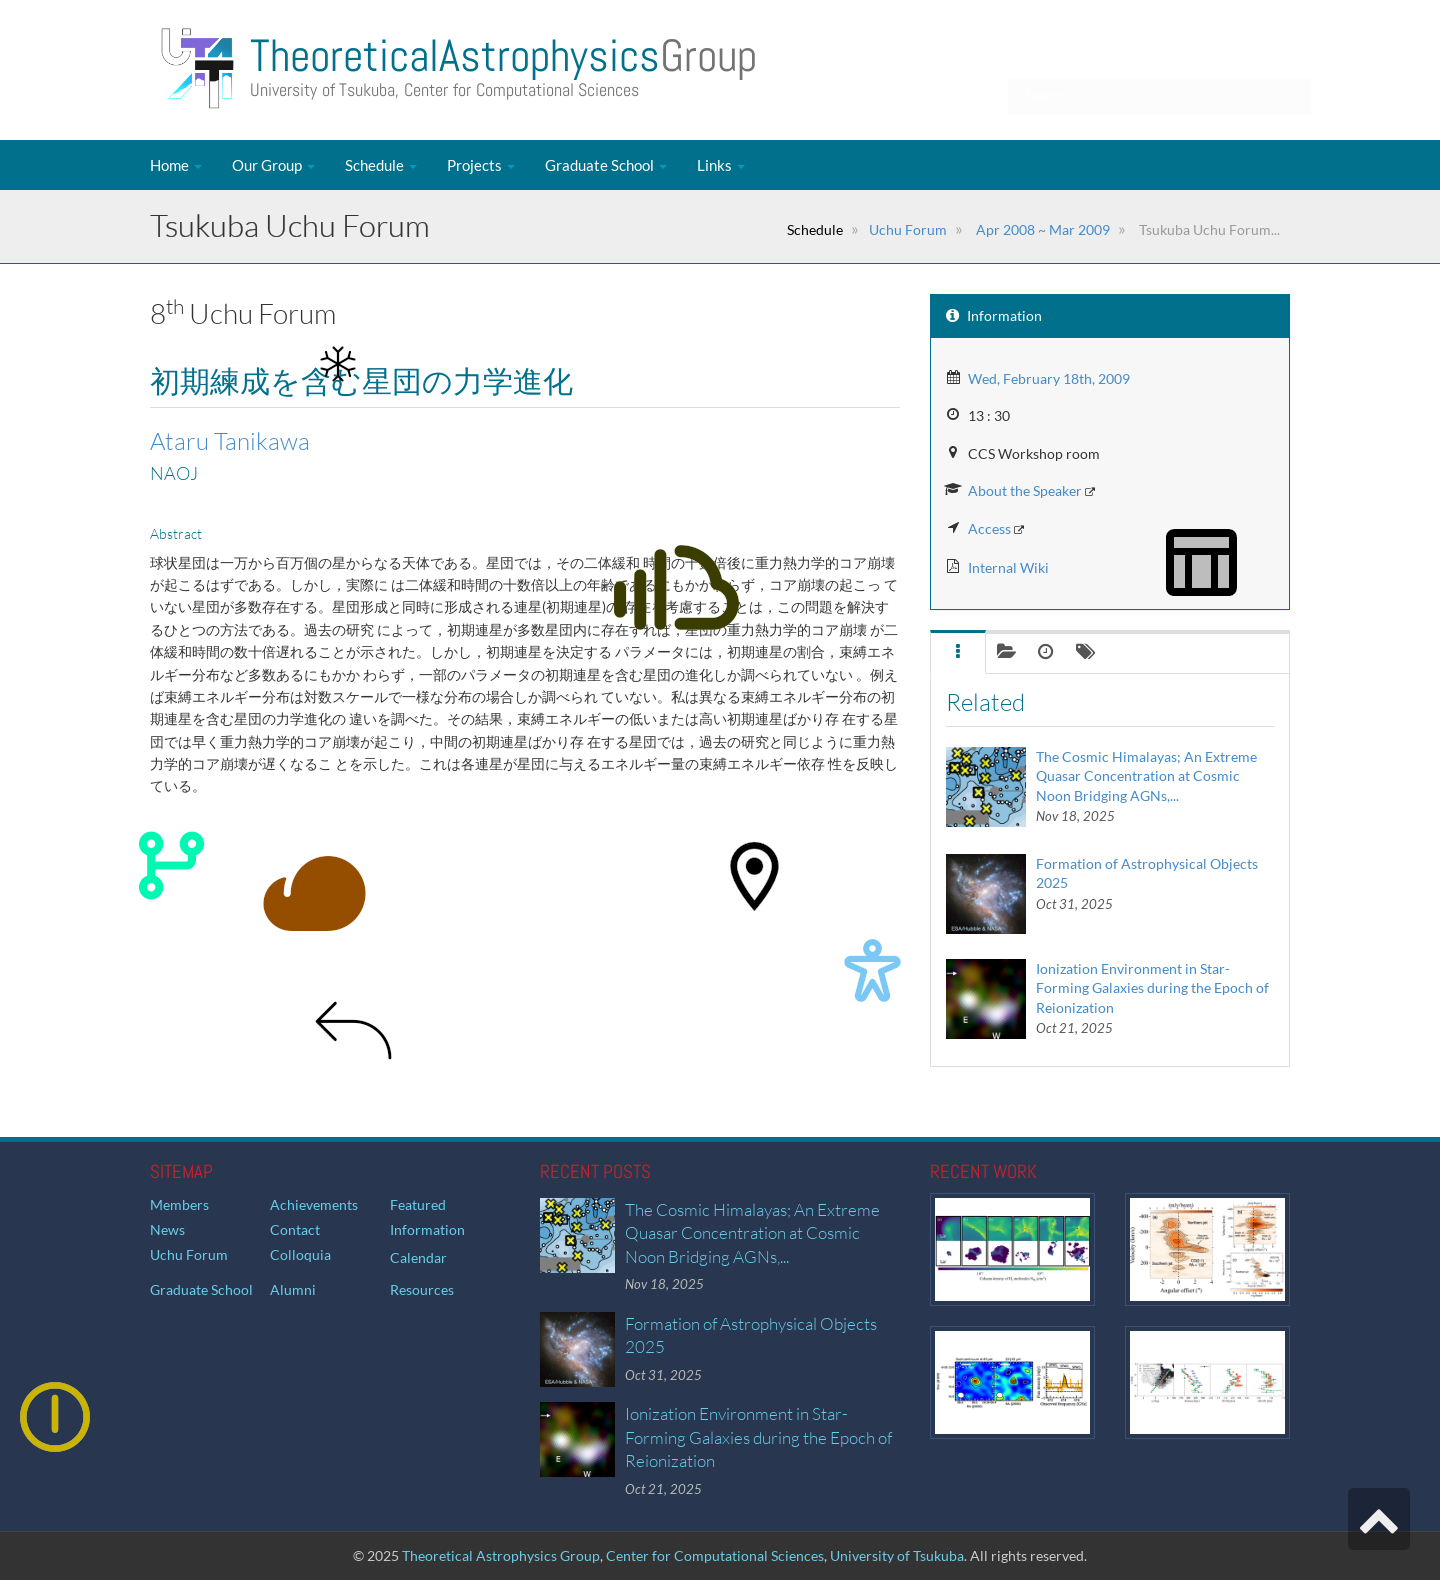  What do you see at coordinates (314, 893) in the screenshot?
I see `cloud storage or sync status` at bounding box center [314, 893].